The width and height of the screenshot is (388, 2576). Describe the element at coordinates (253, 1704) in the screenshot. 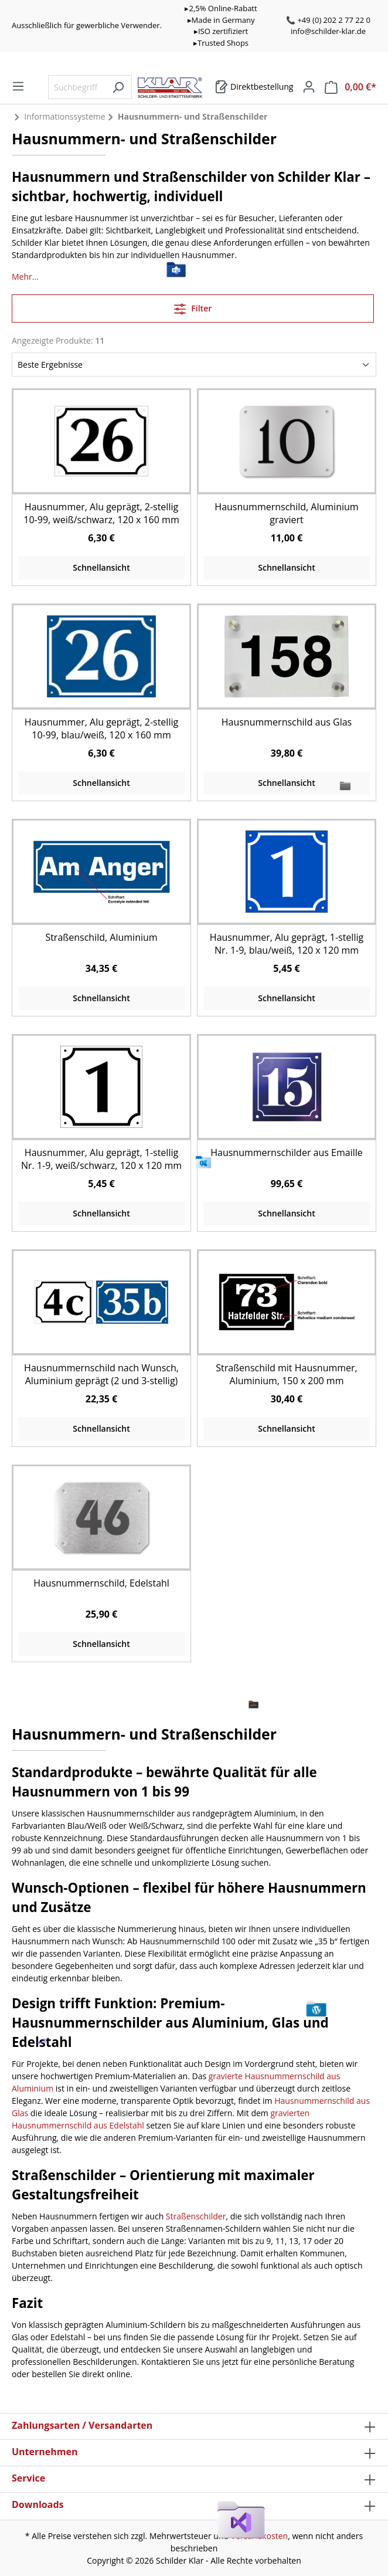

I see `folder containing ember.js project files` at that location.